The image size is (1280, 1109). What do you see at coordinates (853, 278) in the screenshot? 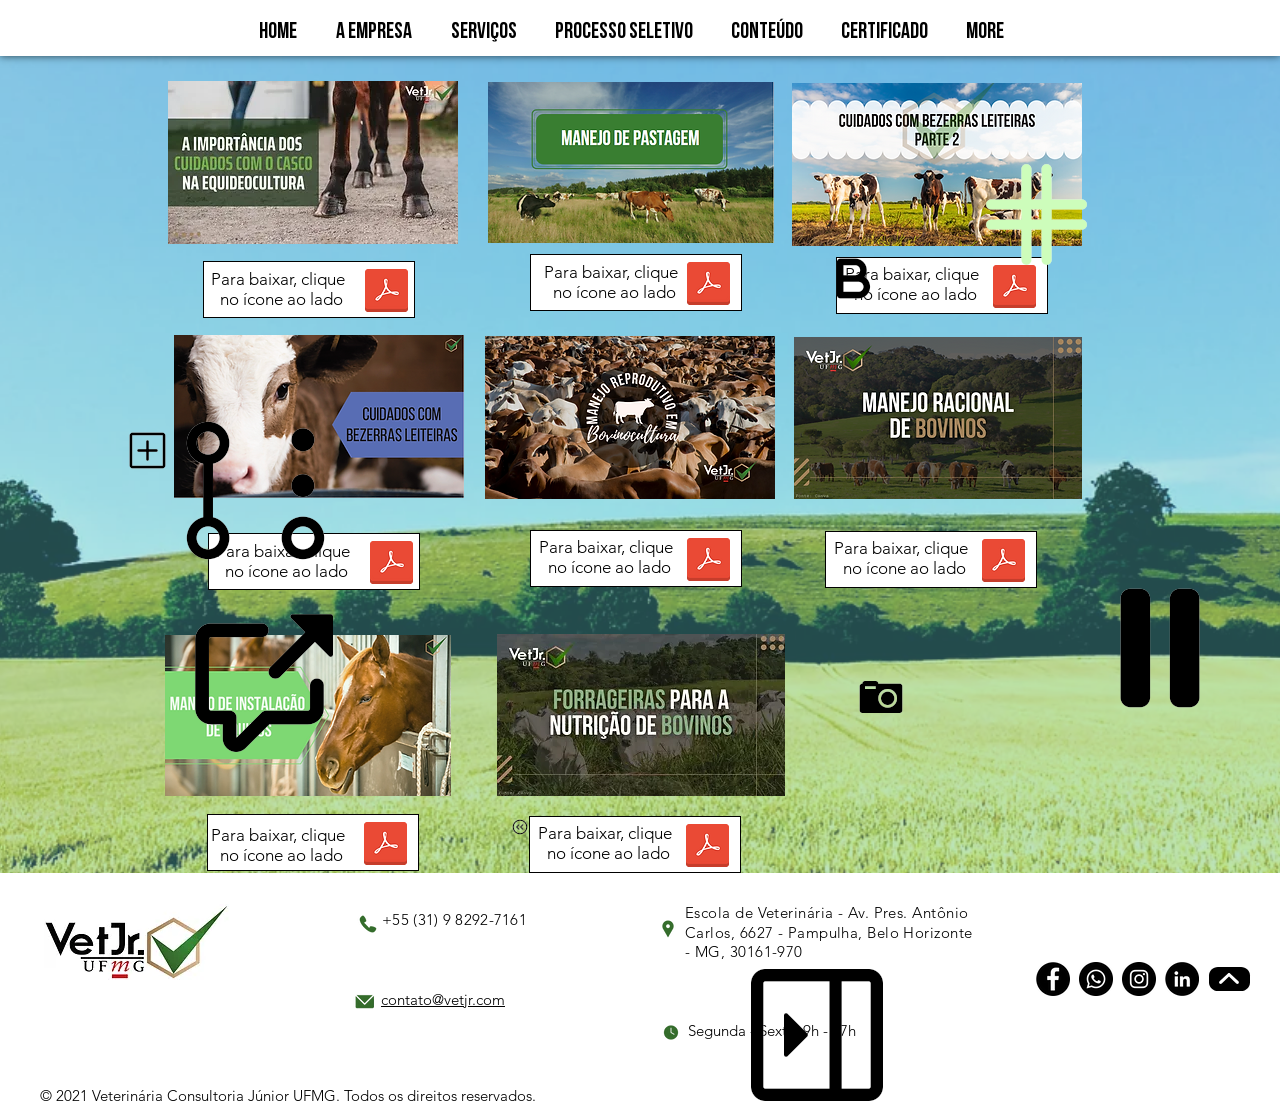
I see `apply bold formatting to selected text` at bounding box center [853, 278].